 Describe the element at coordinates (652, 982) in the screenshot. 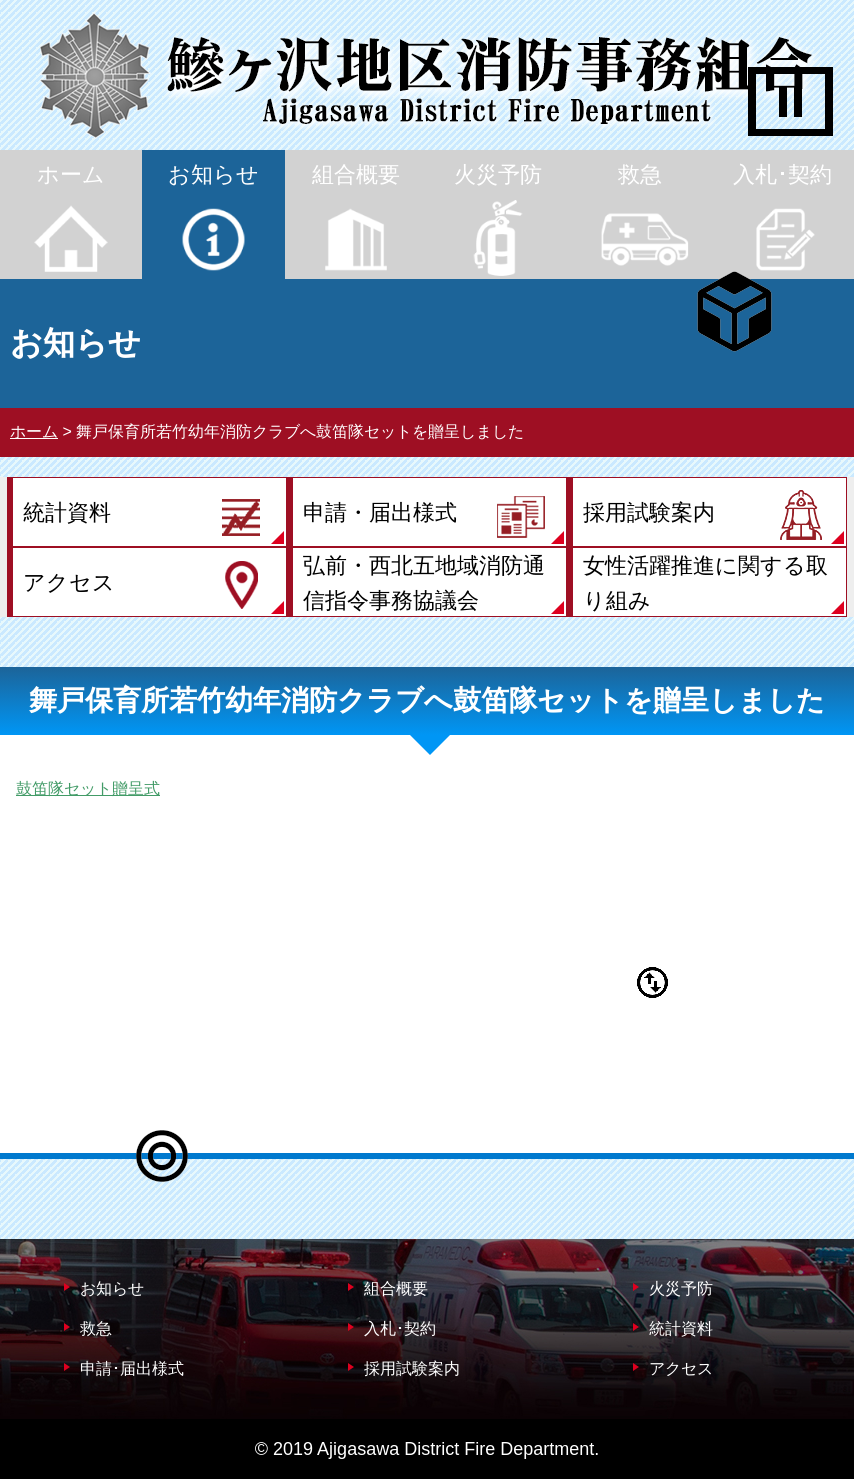

I see `swap or reorder items vertically` at that location.